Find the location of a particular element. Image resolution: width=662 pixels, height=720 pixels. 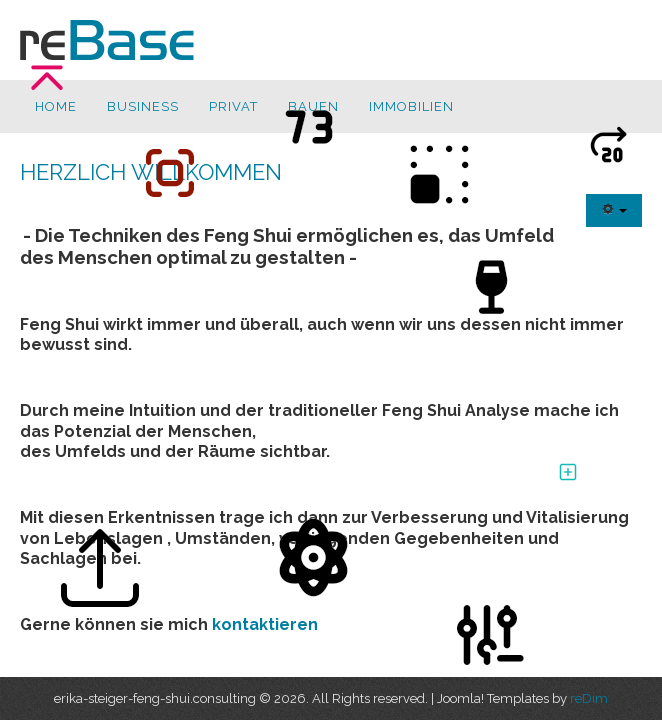

browse wine or beverage options is located at coordinates (491, 285).